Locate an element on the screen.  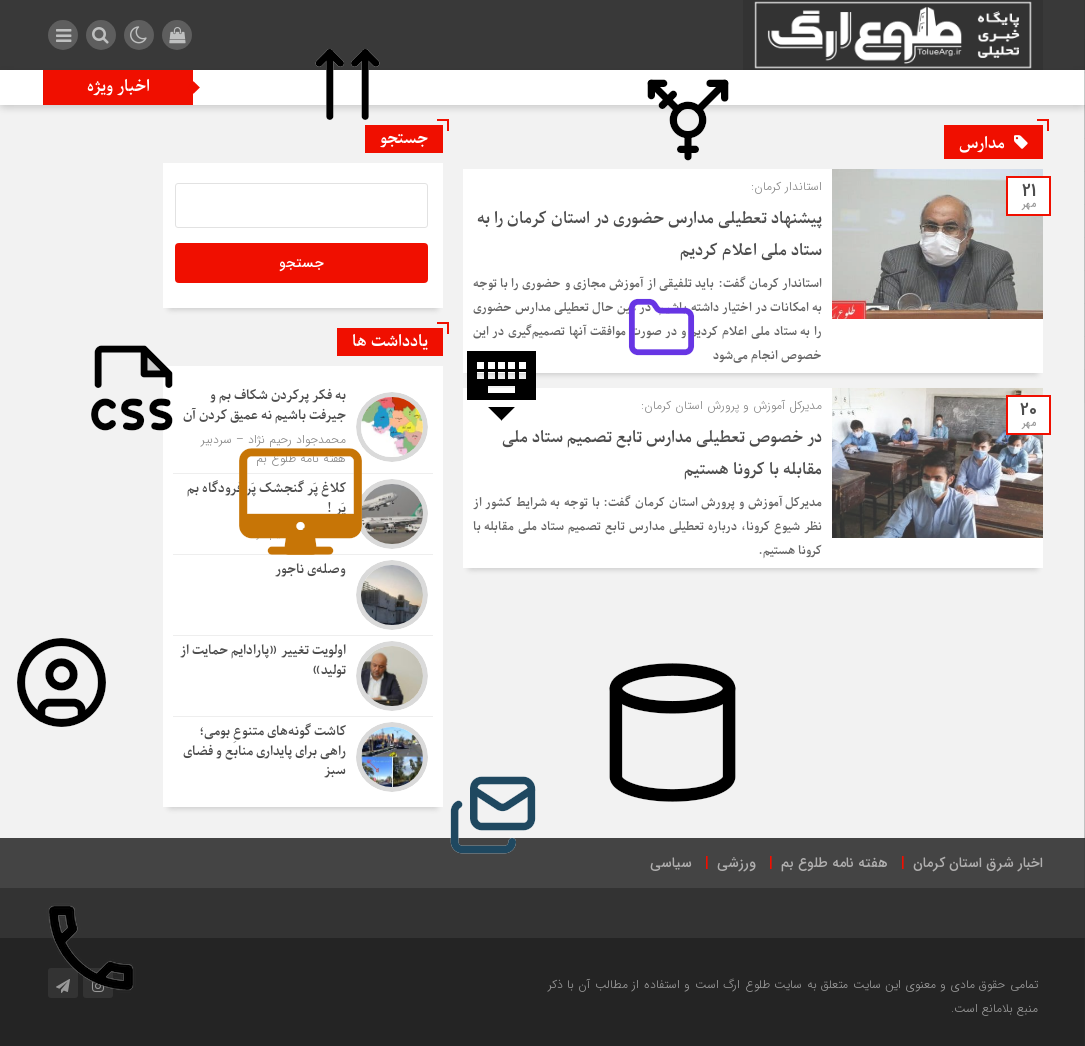
switch to desktop view is located at coordinates (300, 501).